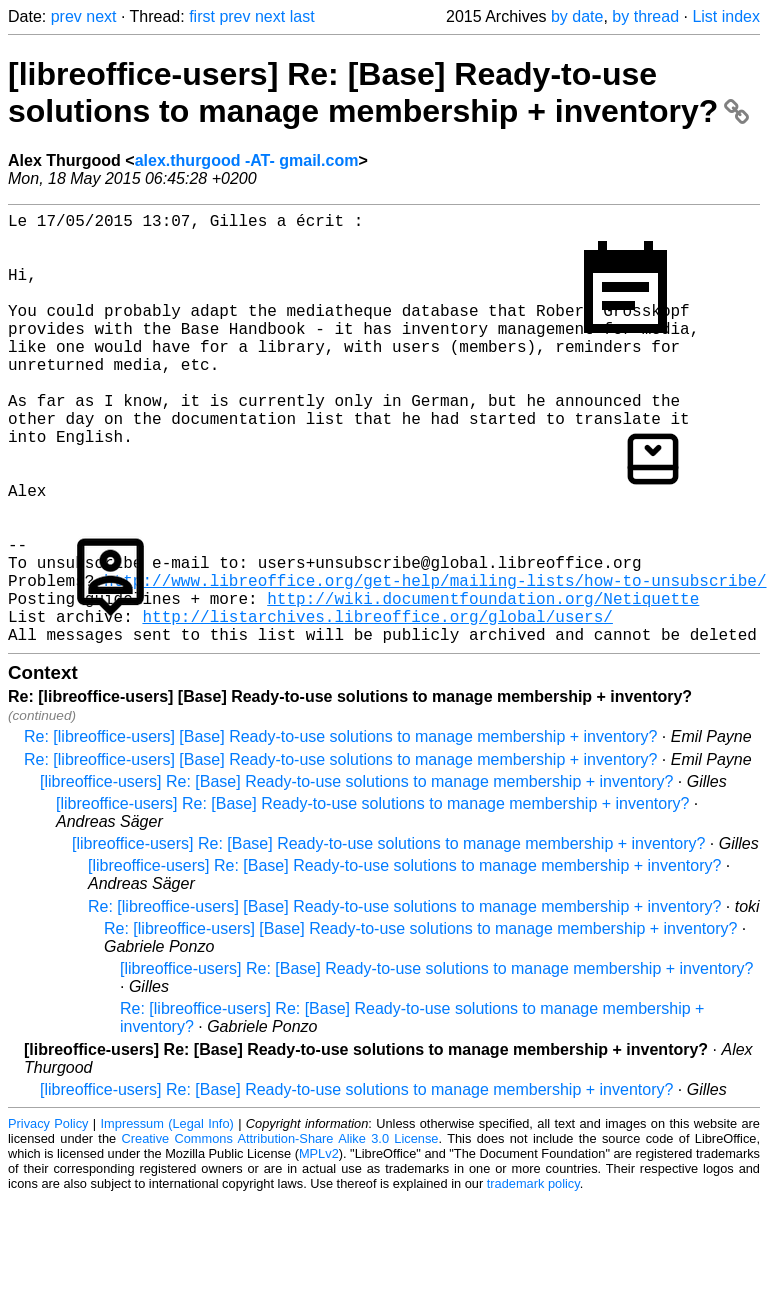 Image resolution: width=768 pixels, height=1295 pixels. Describe the element at coordinates (110, 575) in the screenshot. I see `view a person's location on the map` at that location.